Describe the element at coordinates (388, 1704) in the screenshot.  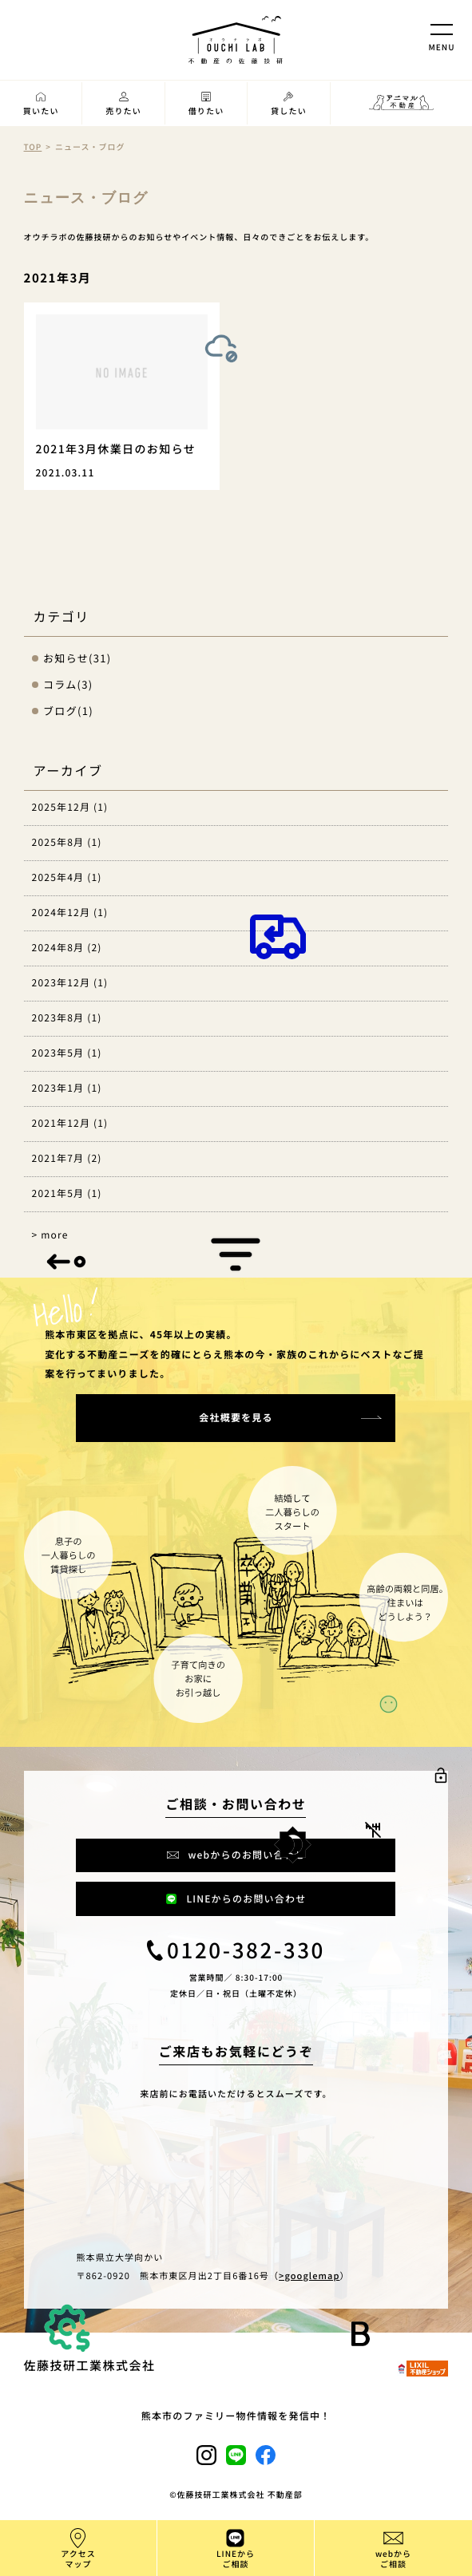
I see `neutral feedback or reaction option` at that location.